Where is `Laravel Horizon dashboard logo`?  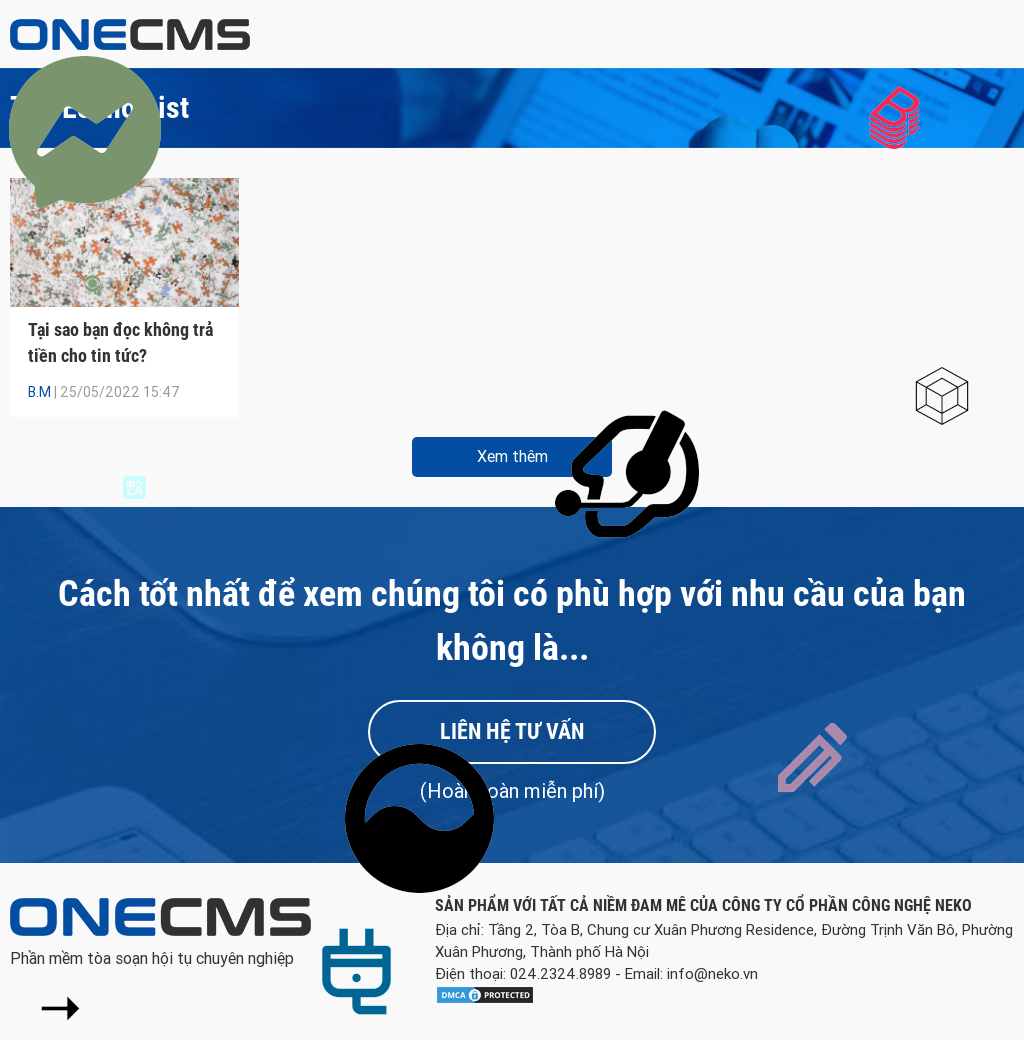 Laravel Horizon dashboard logo is located at coordinates (419, 818).